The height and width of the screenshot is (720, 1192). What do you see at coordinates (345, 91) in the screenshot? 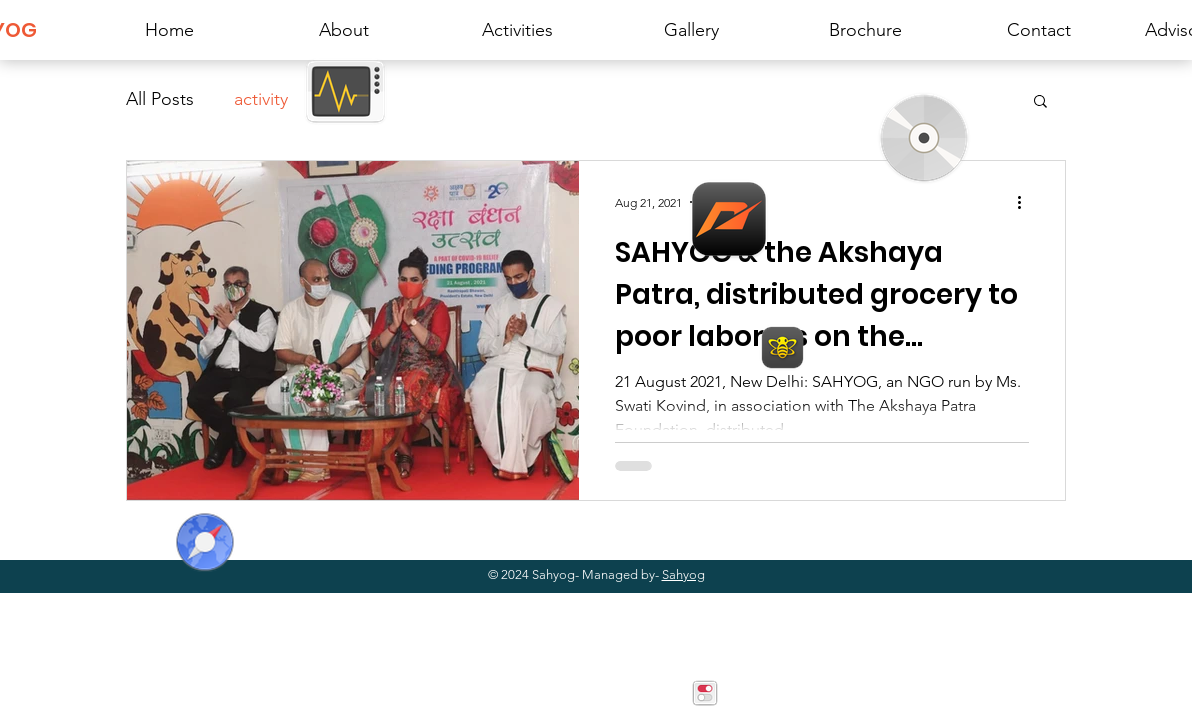
I see `launch htop system monitor application` at bounding box center [345, 91].